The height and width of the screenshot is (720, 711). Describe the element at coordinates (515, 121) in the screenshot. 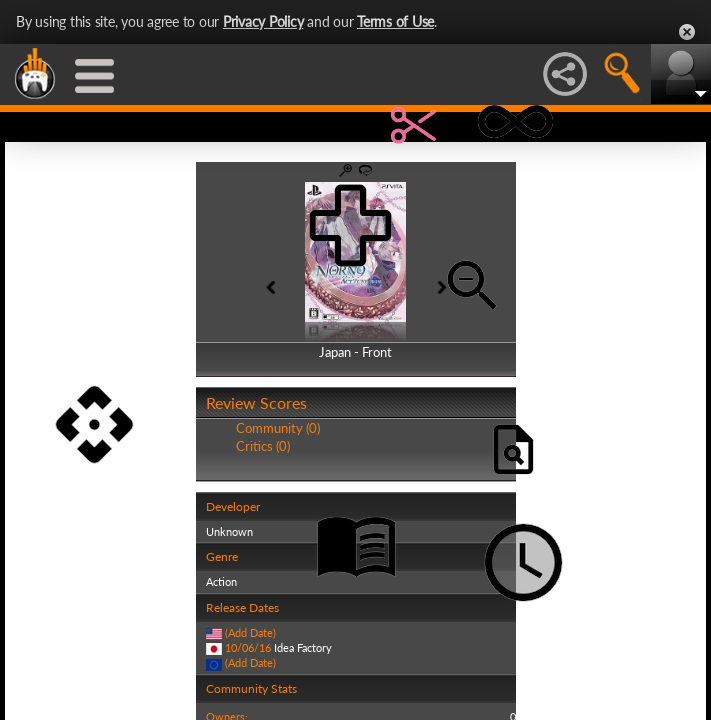

I see `indicates unlimited or infinite capacity` at that location.